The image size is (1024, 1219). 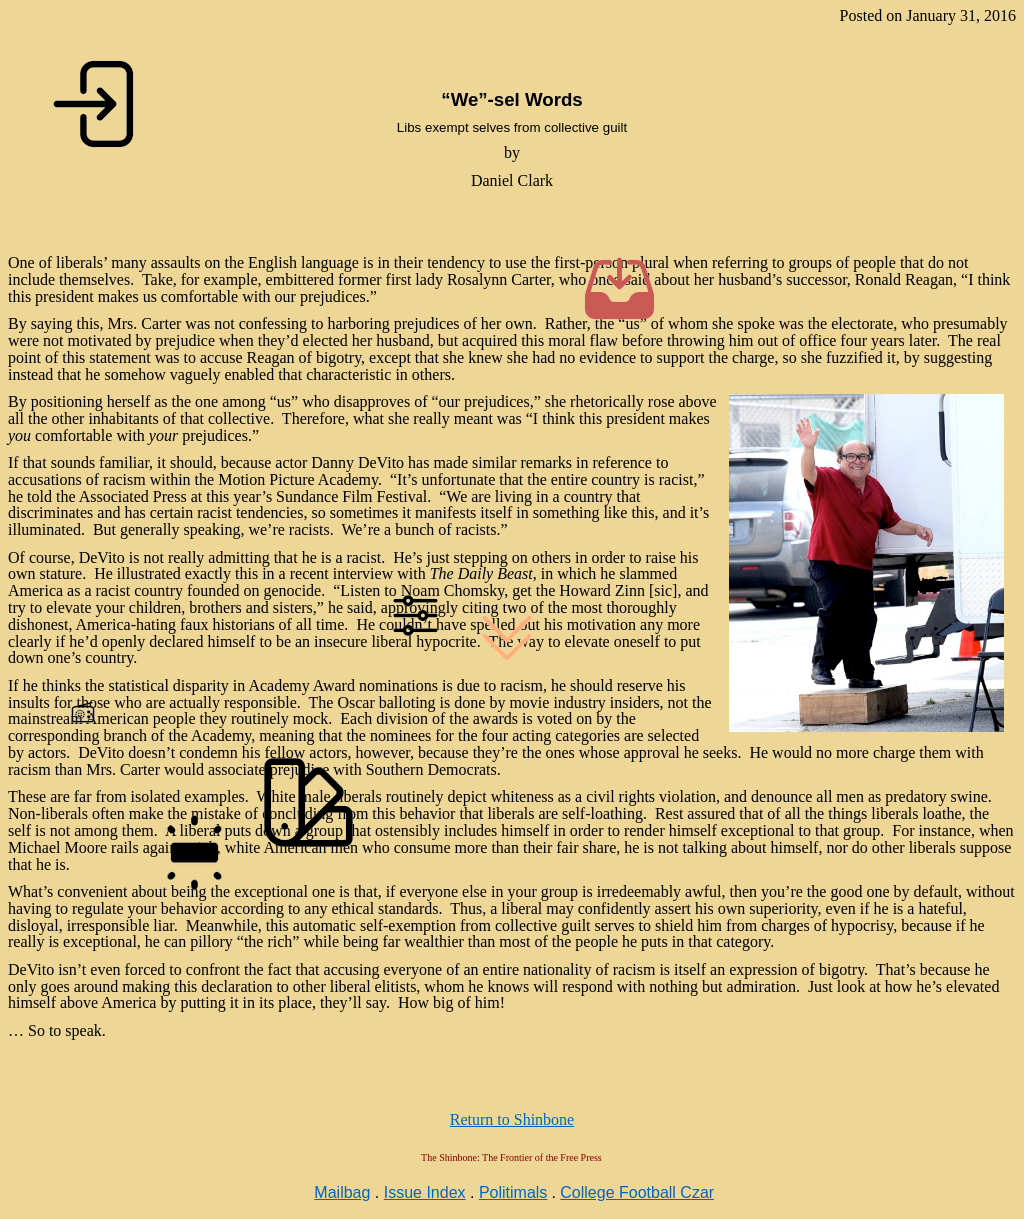 I want to click on adjust screen brightness settings, so click(x=194, y=852).